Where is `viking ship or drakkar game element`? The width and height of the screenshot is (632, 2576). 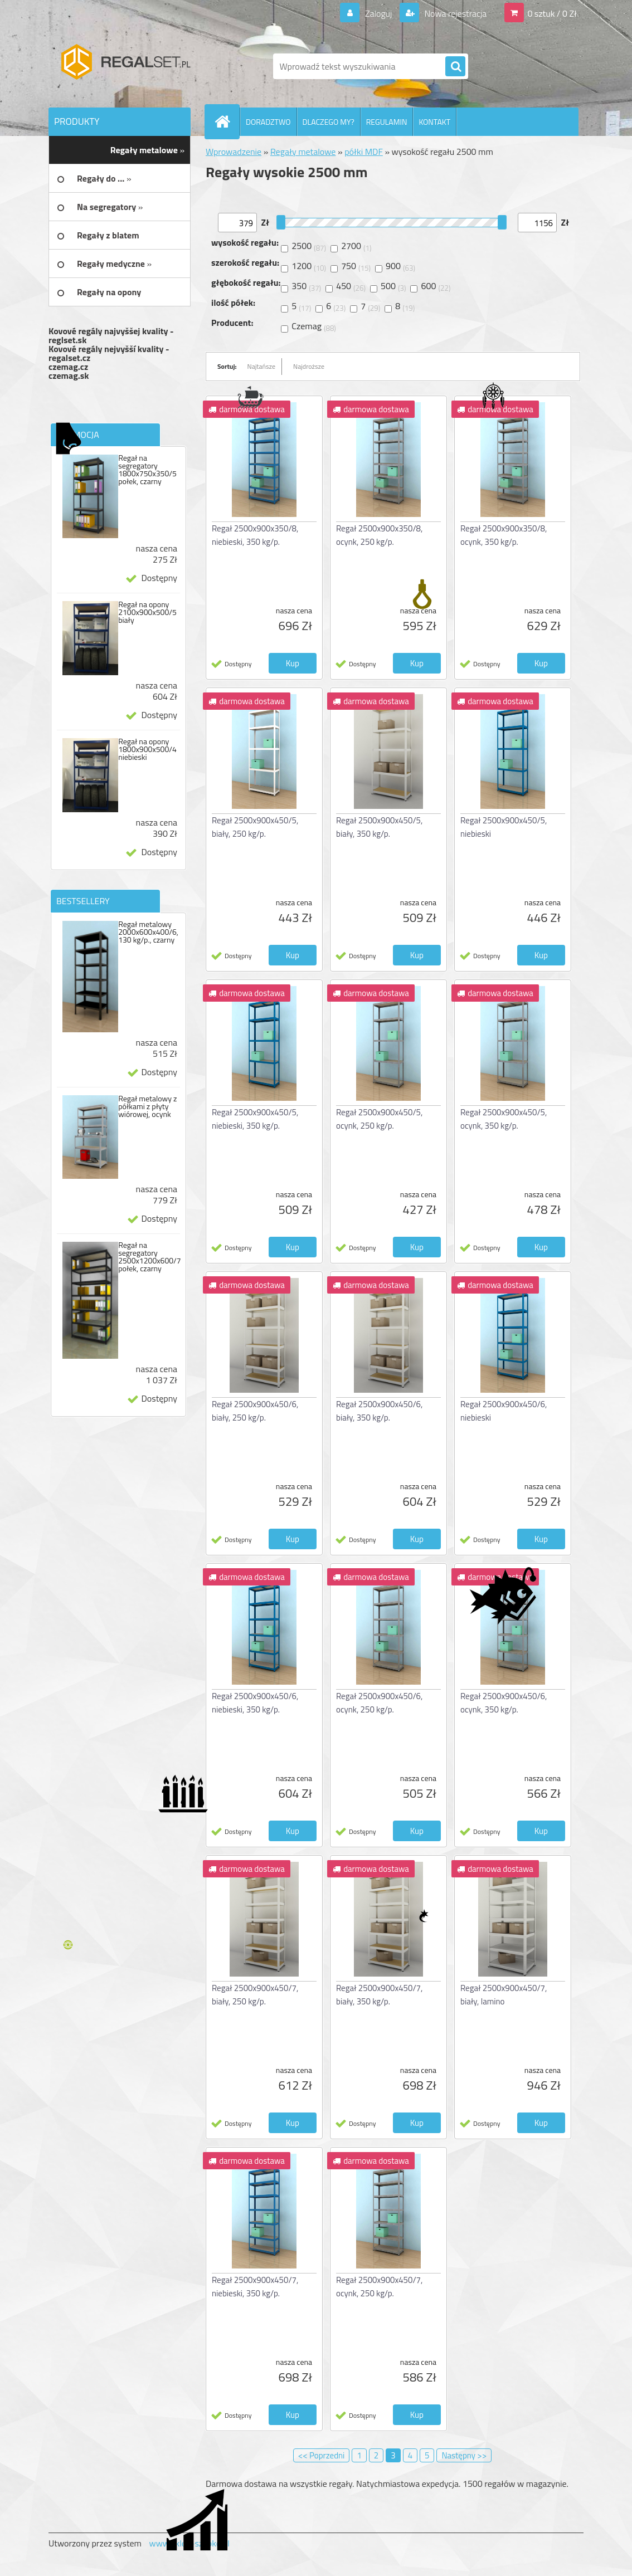 viking ship or drakkar game element is located at coordinates (250, 398).